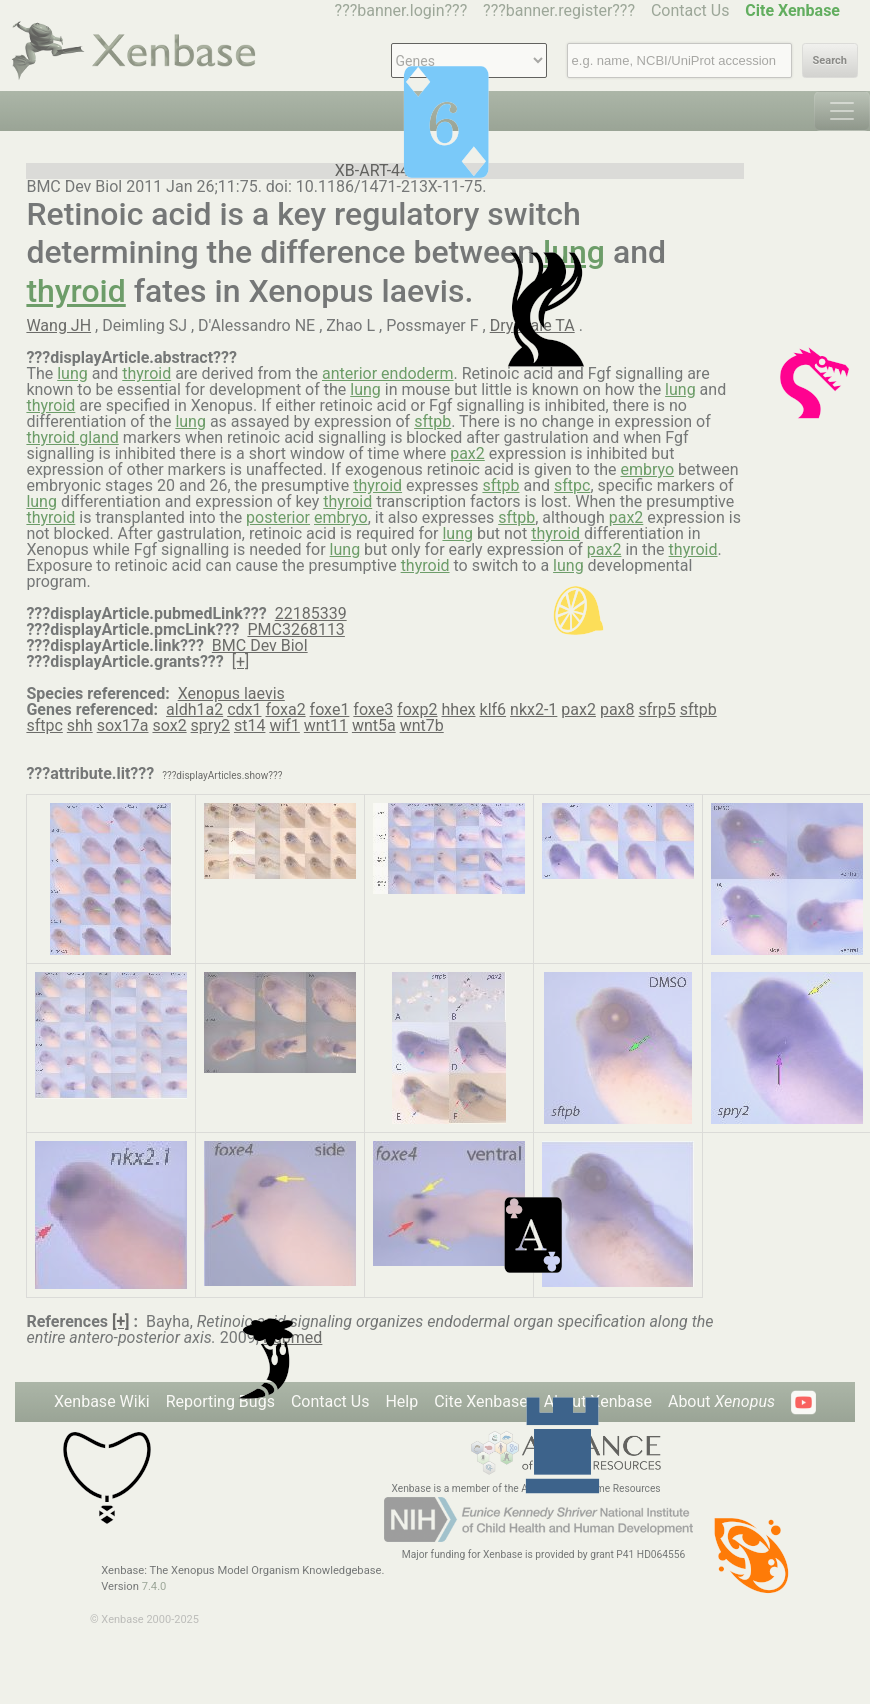 The width and height of the screenshot is (870, 1704). What do you see at coordinates (446, 122) in the screenshot?
I see `six of diamonds playing card` at bounding box center [446, 122].